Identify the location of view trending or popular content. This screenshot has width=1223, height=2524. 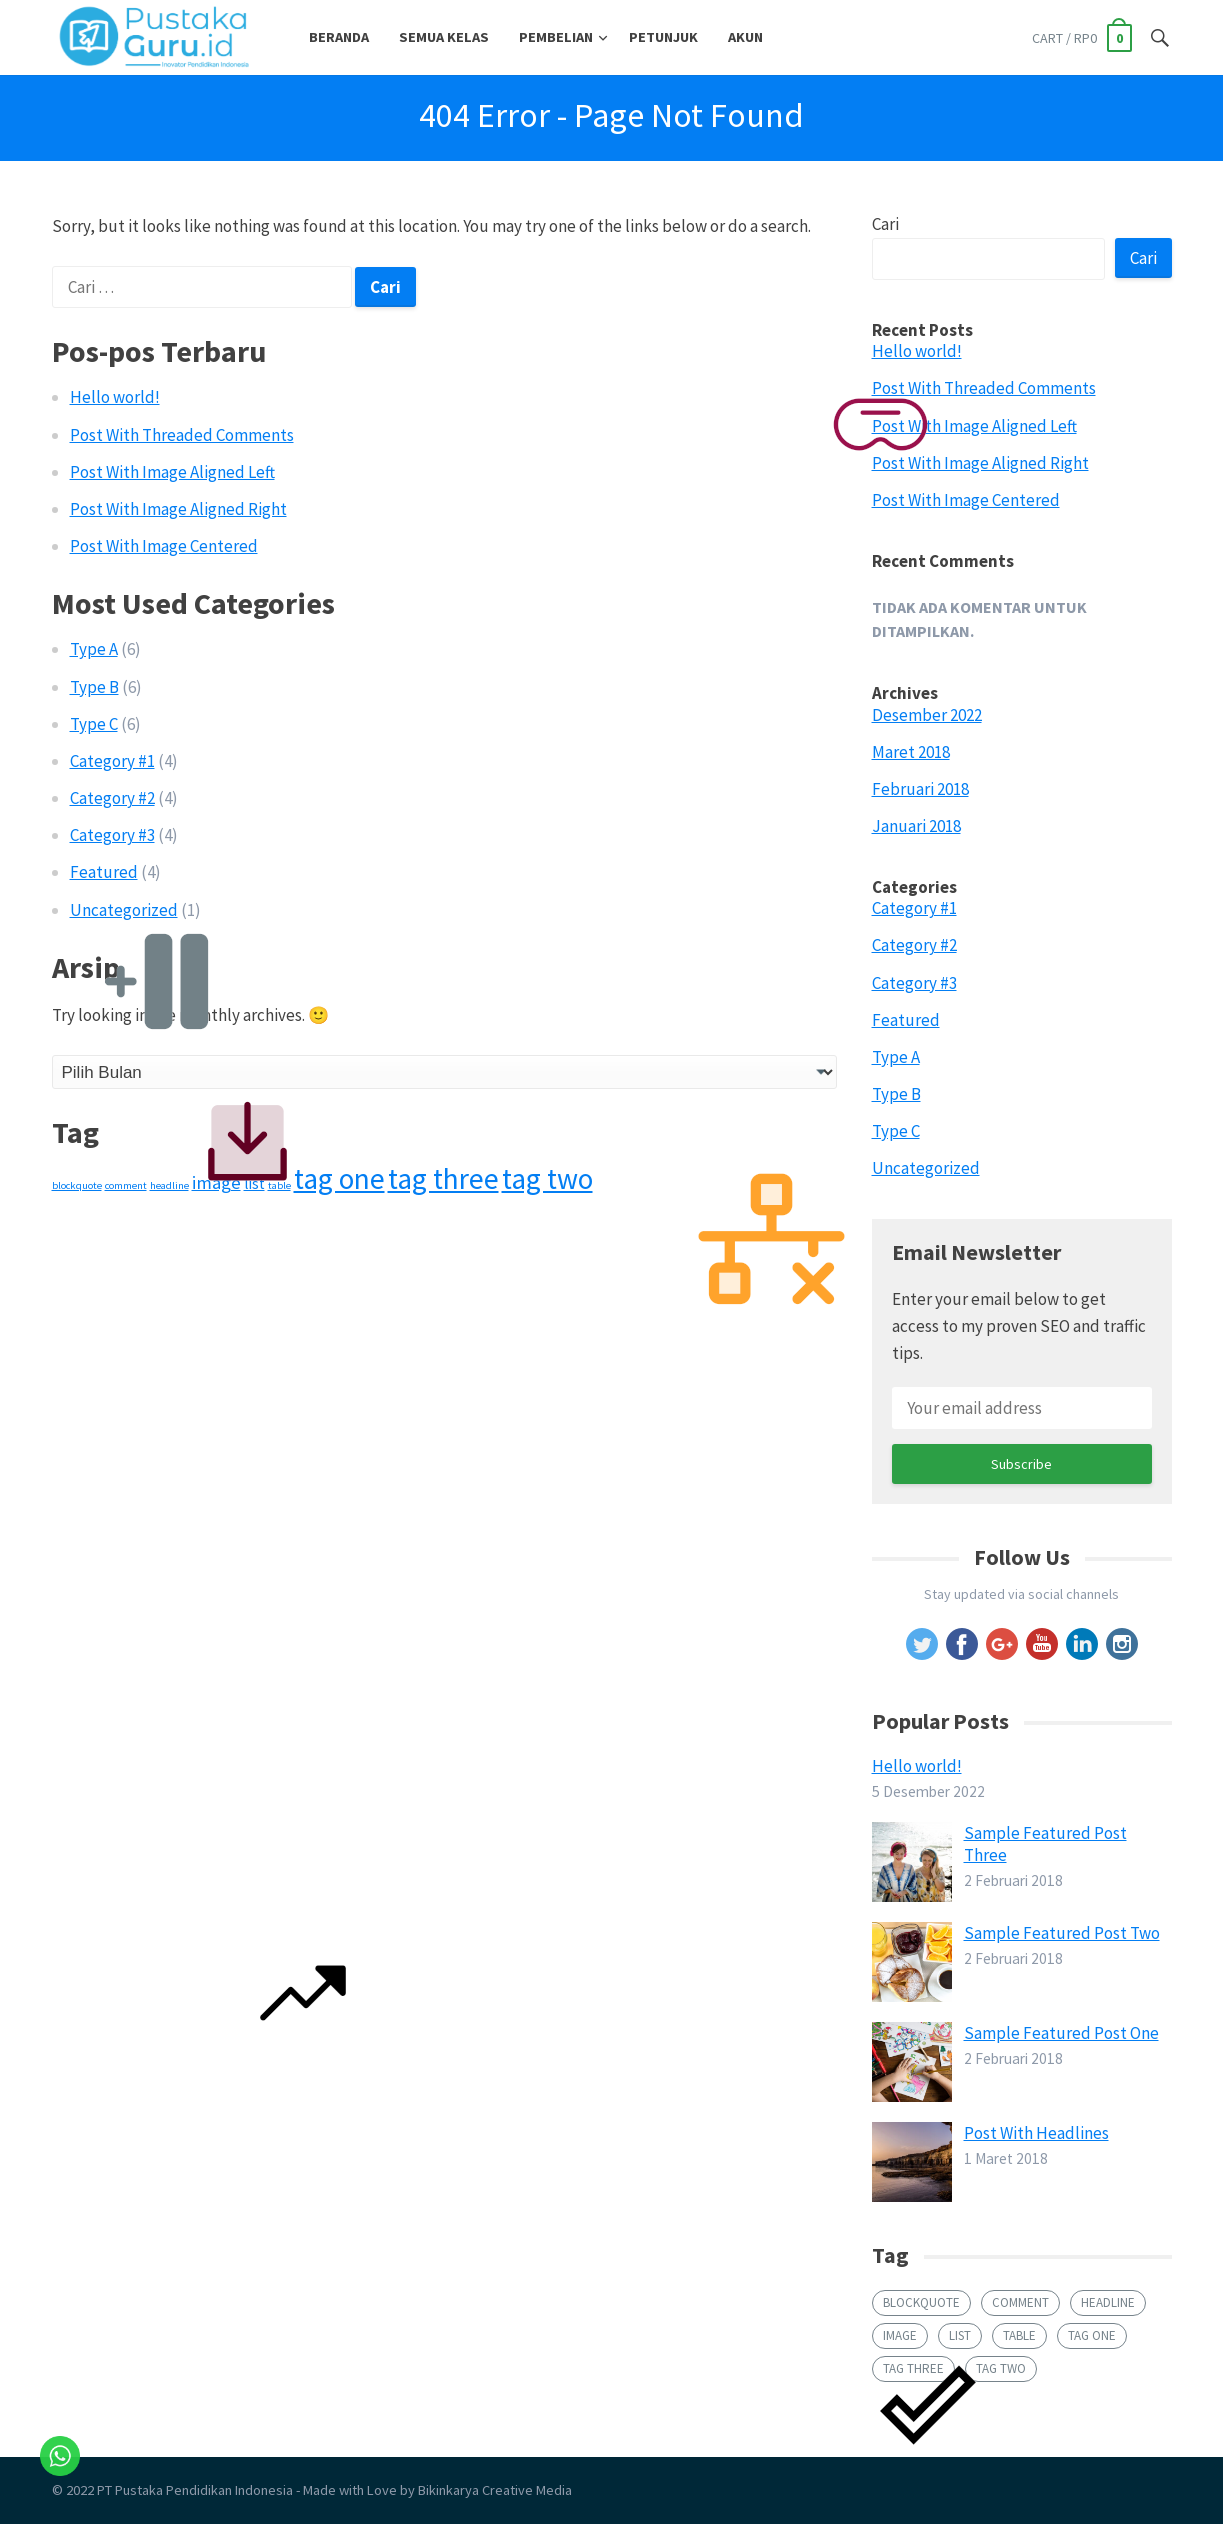
(303, 1996).